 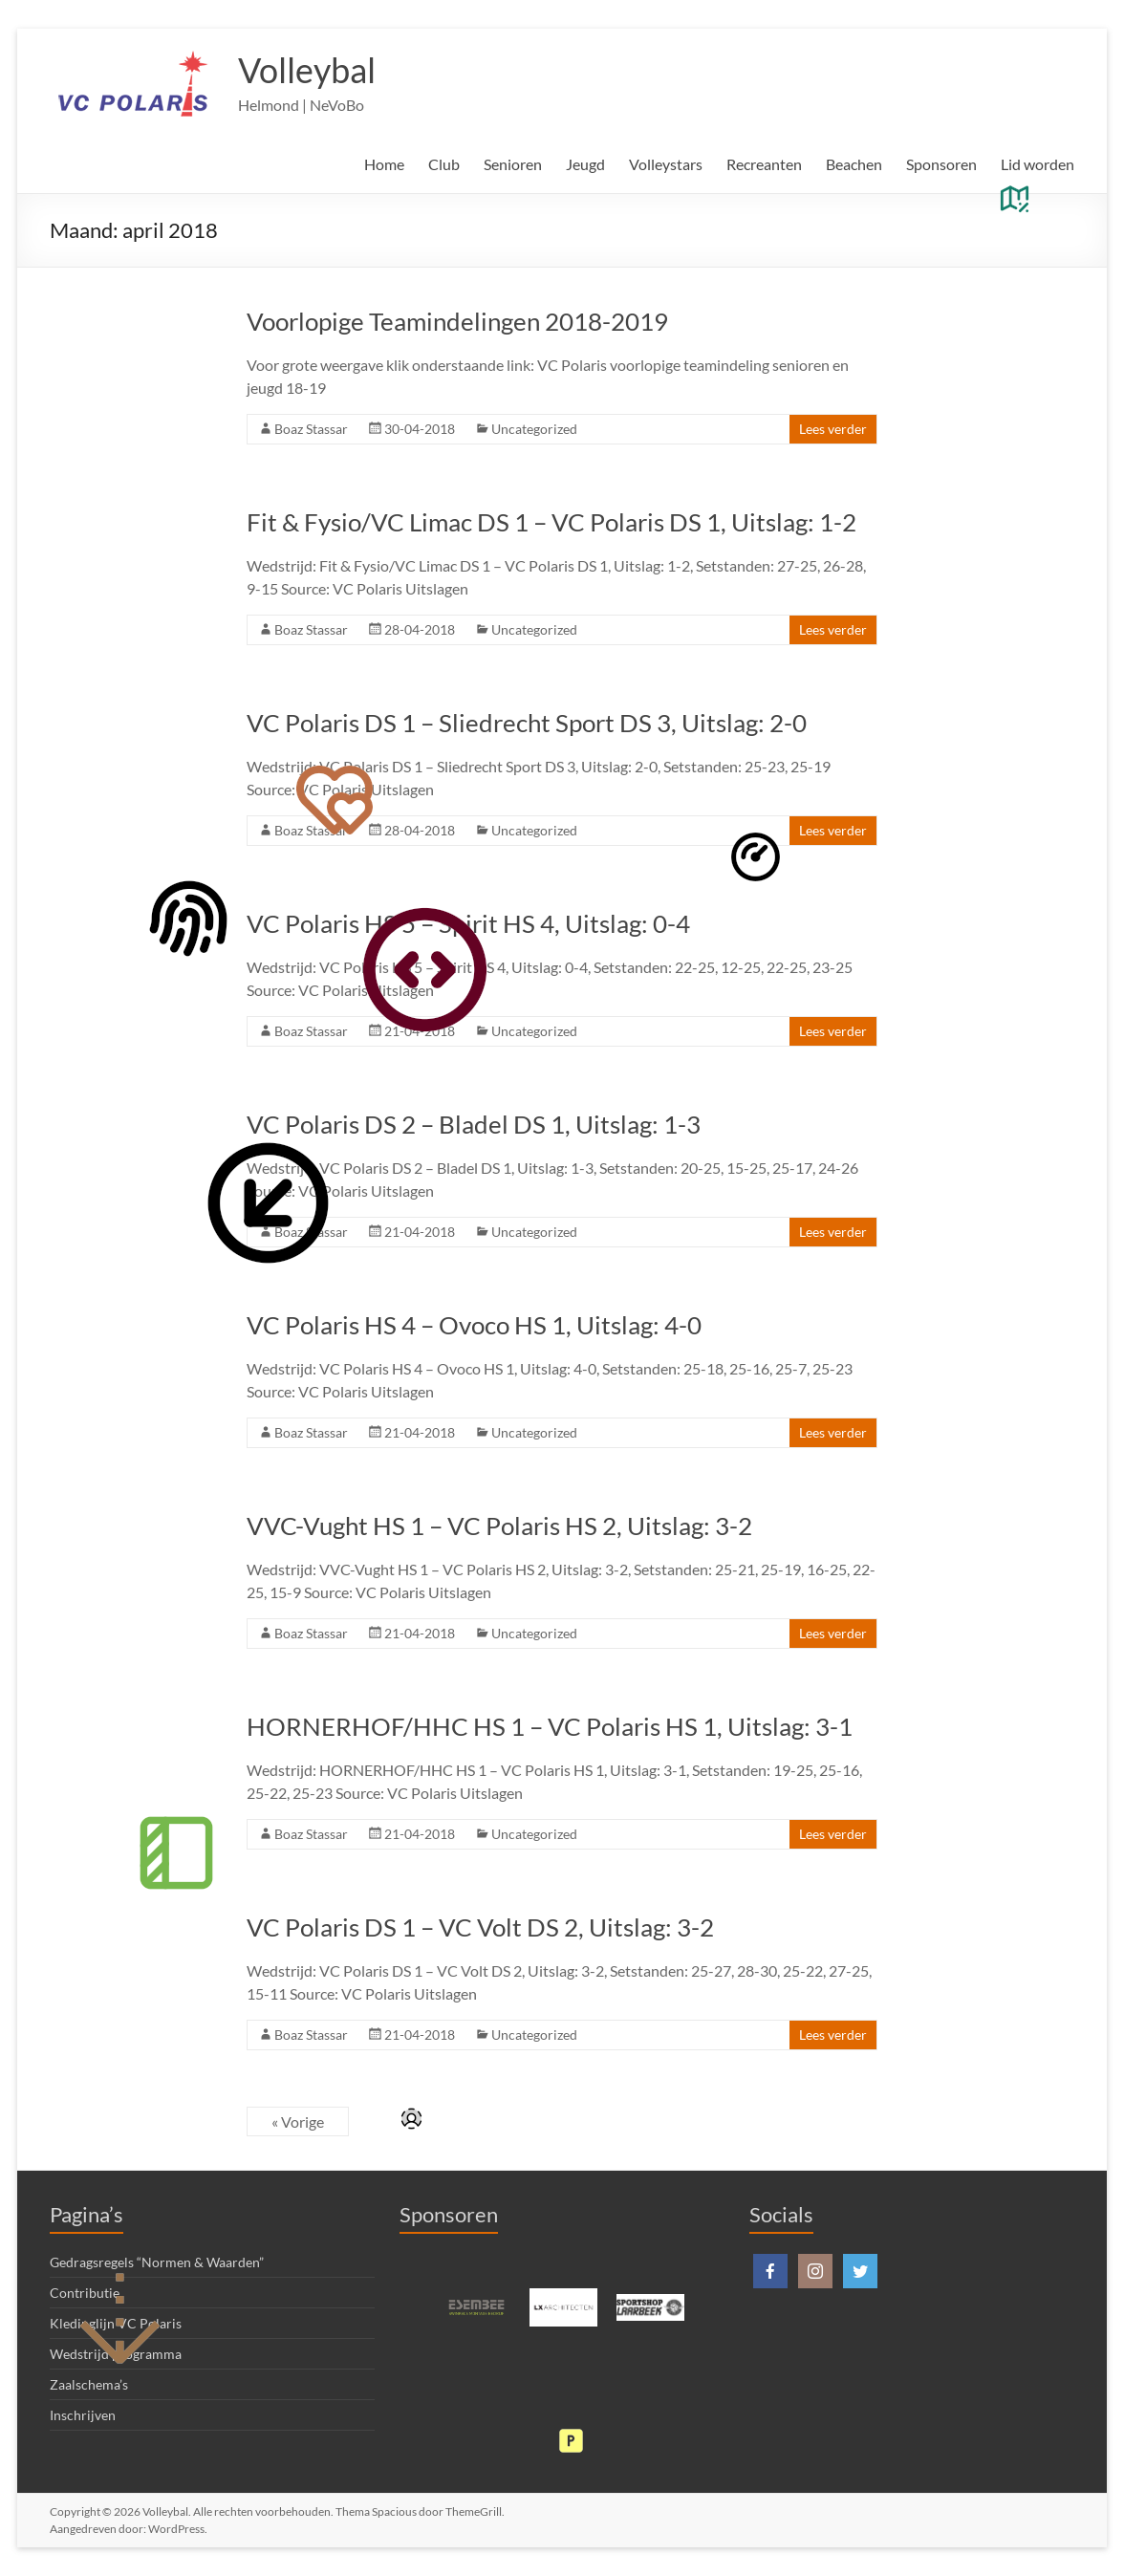 What do you see at coordinates (176, 1852) in the screenshot?
I see `freeze the left column in a spreadsheet` at bounding box center [176, 1852].